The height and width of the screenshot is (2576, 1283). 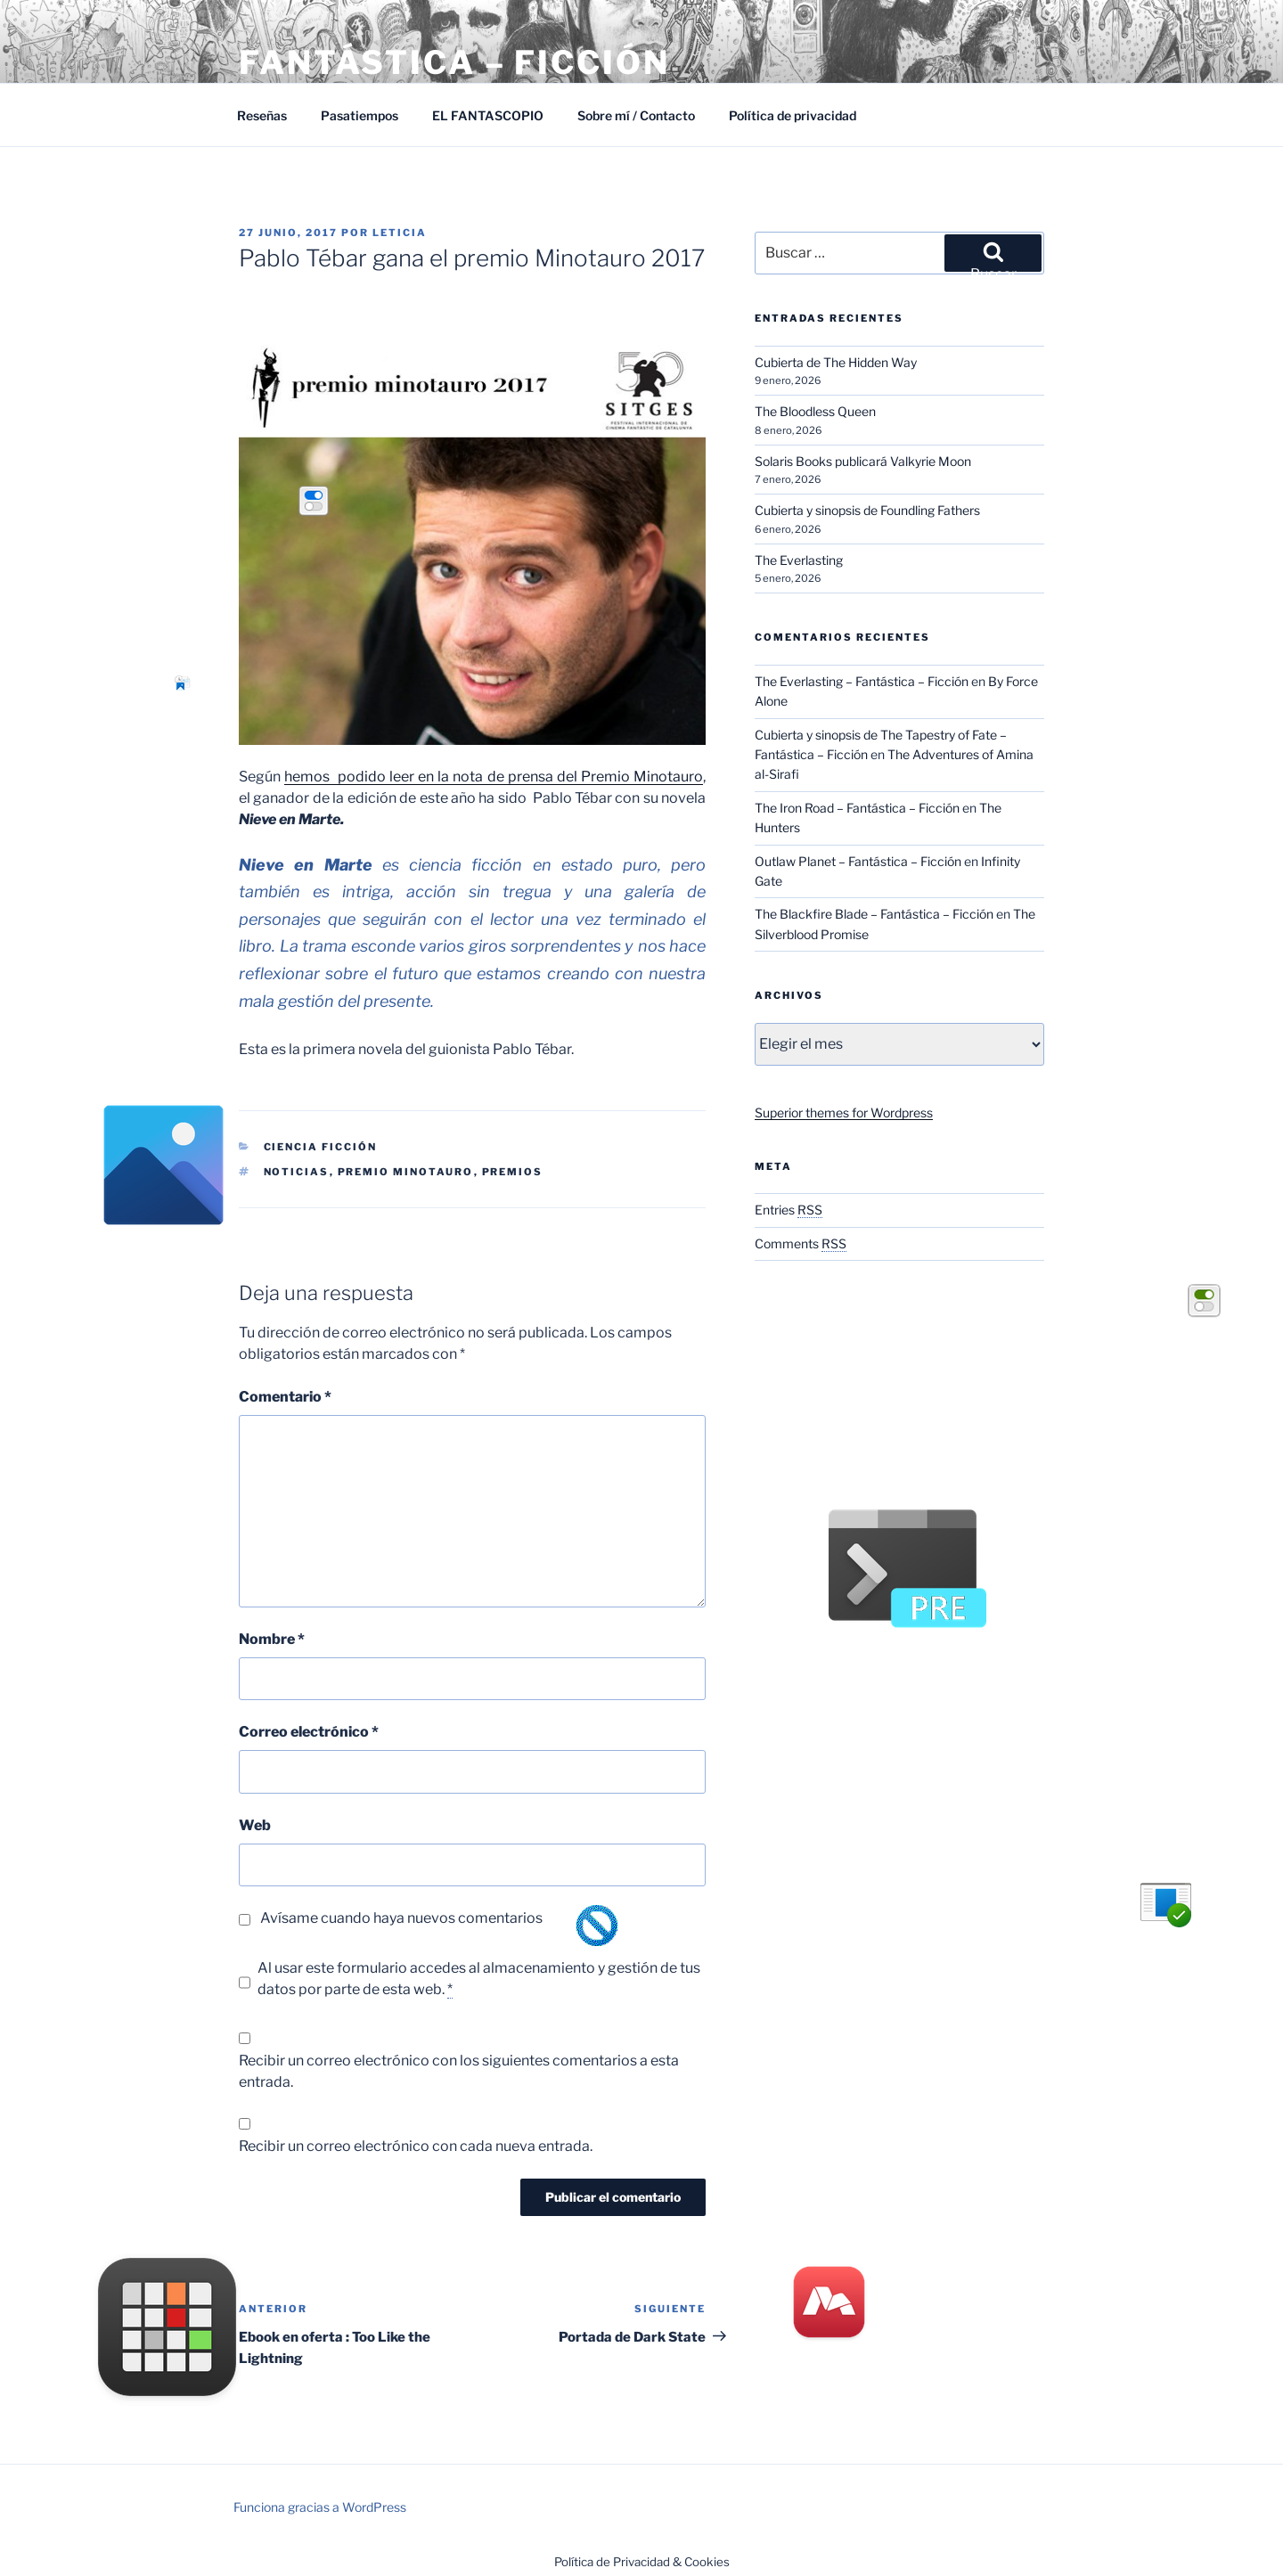 I want to click on open master pdf editor application, so click(x=829, y=2302).